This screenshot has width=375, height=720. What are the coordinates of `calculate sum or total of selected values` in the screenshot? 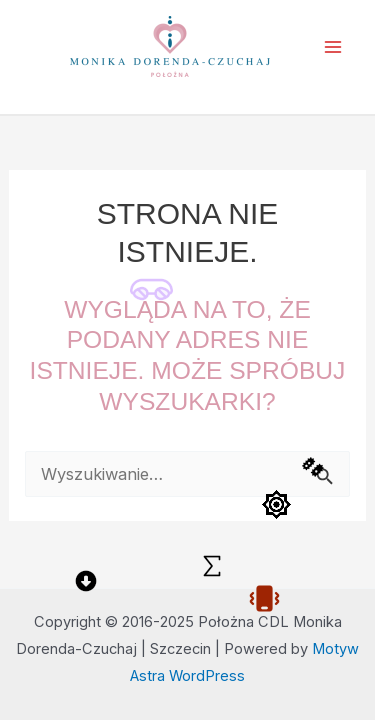 It's located at (212, 566).